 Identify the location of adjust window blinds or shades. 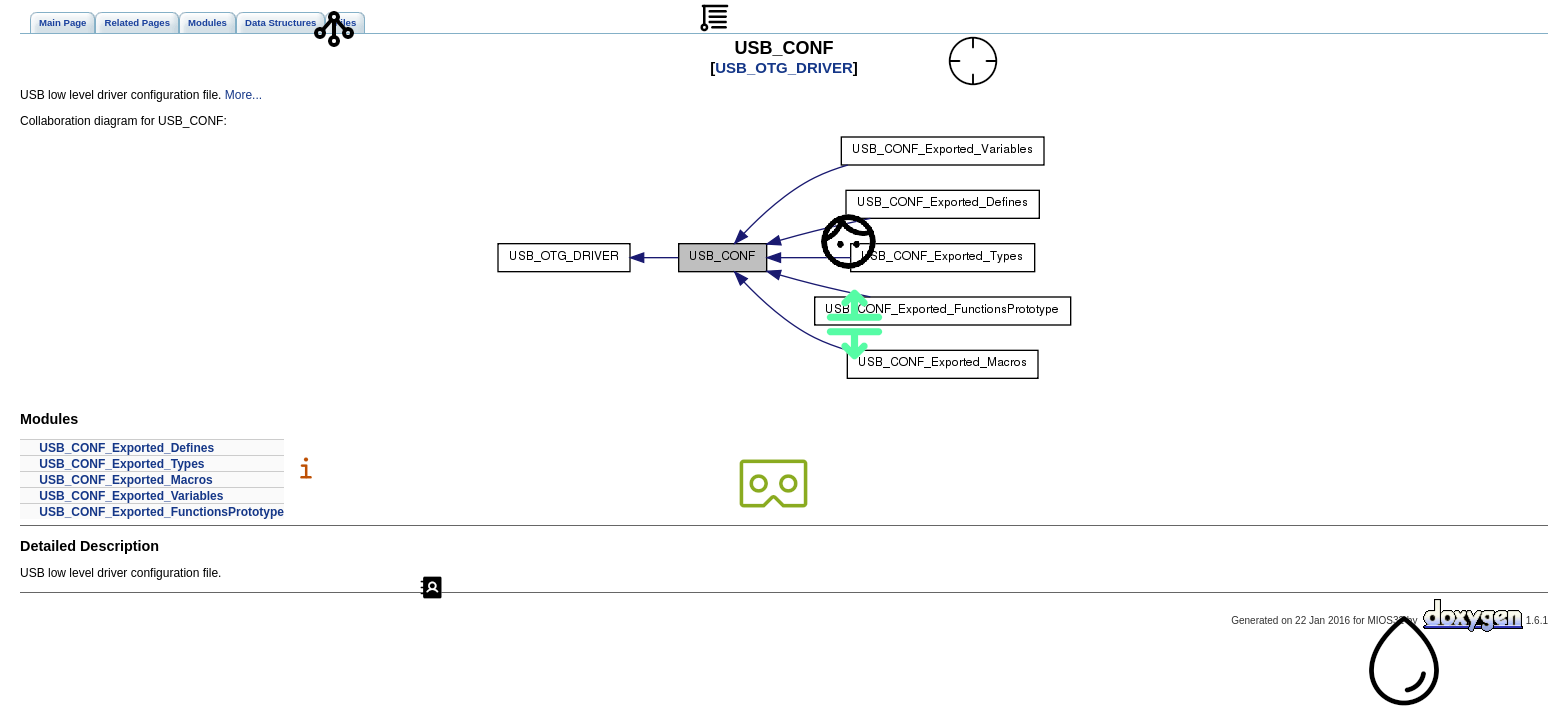
(715, 18).